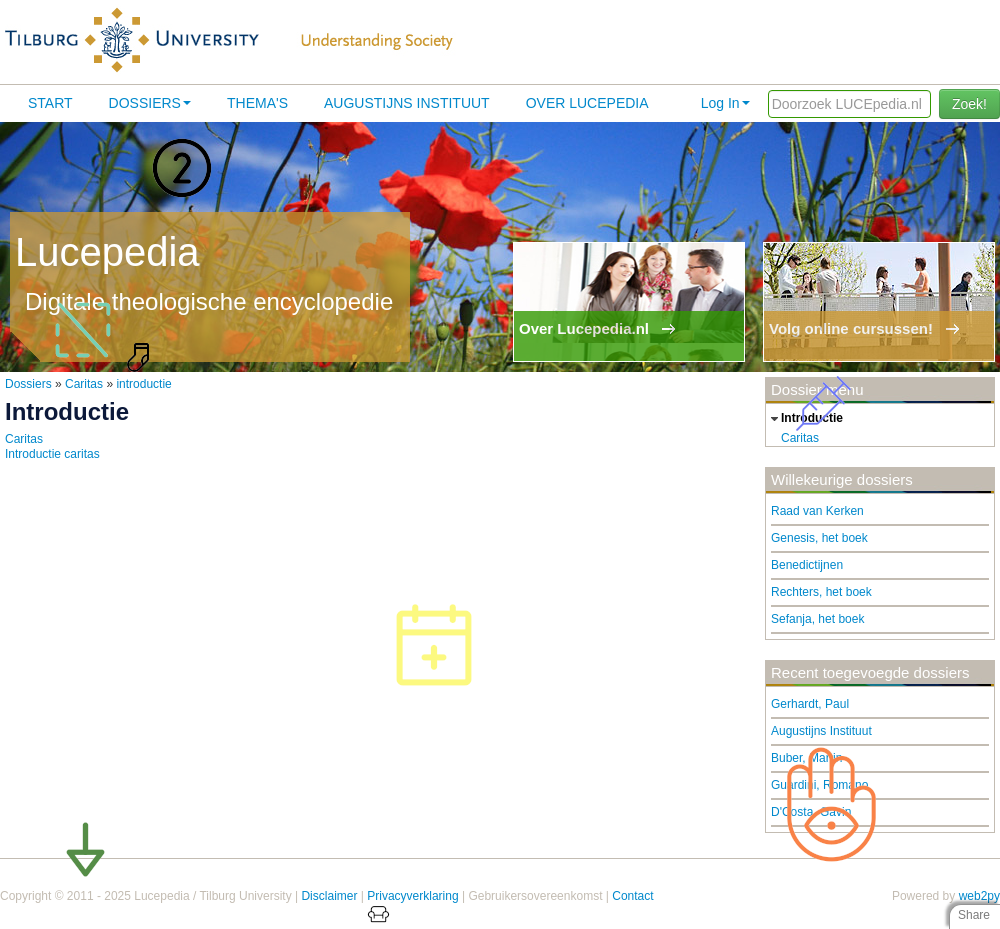  Describe the element at coordinates (434, 648) in the screenshot. I see `add a new calendar event` at that location.